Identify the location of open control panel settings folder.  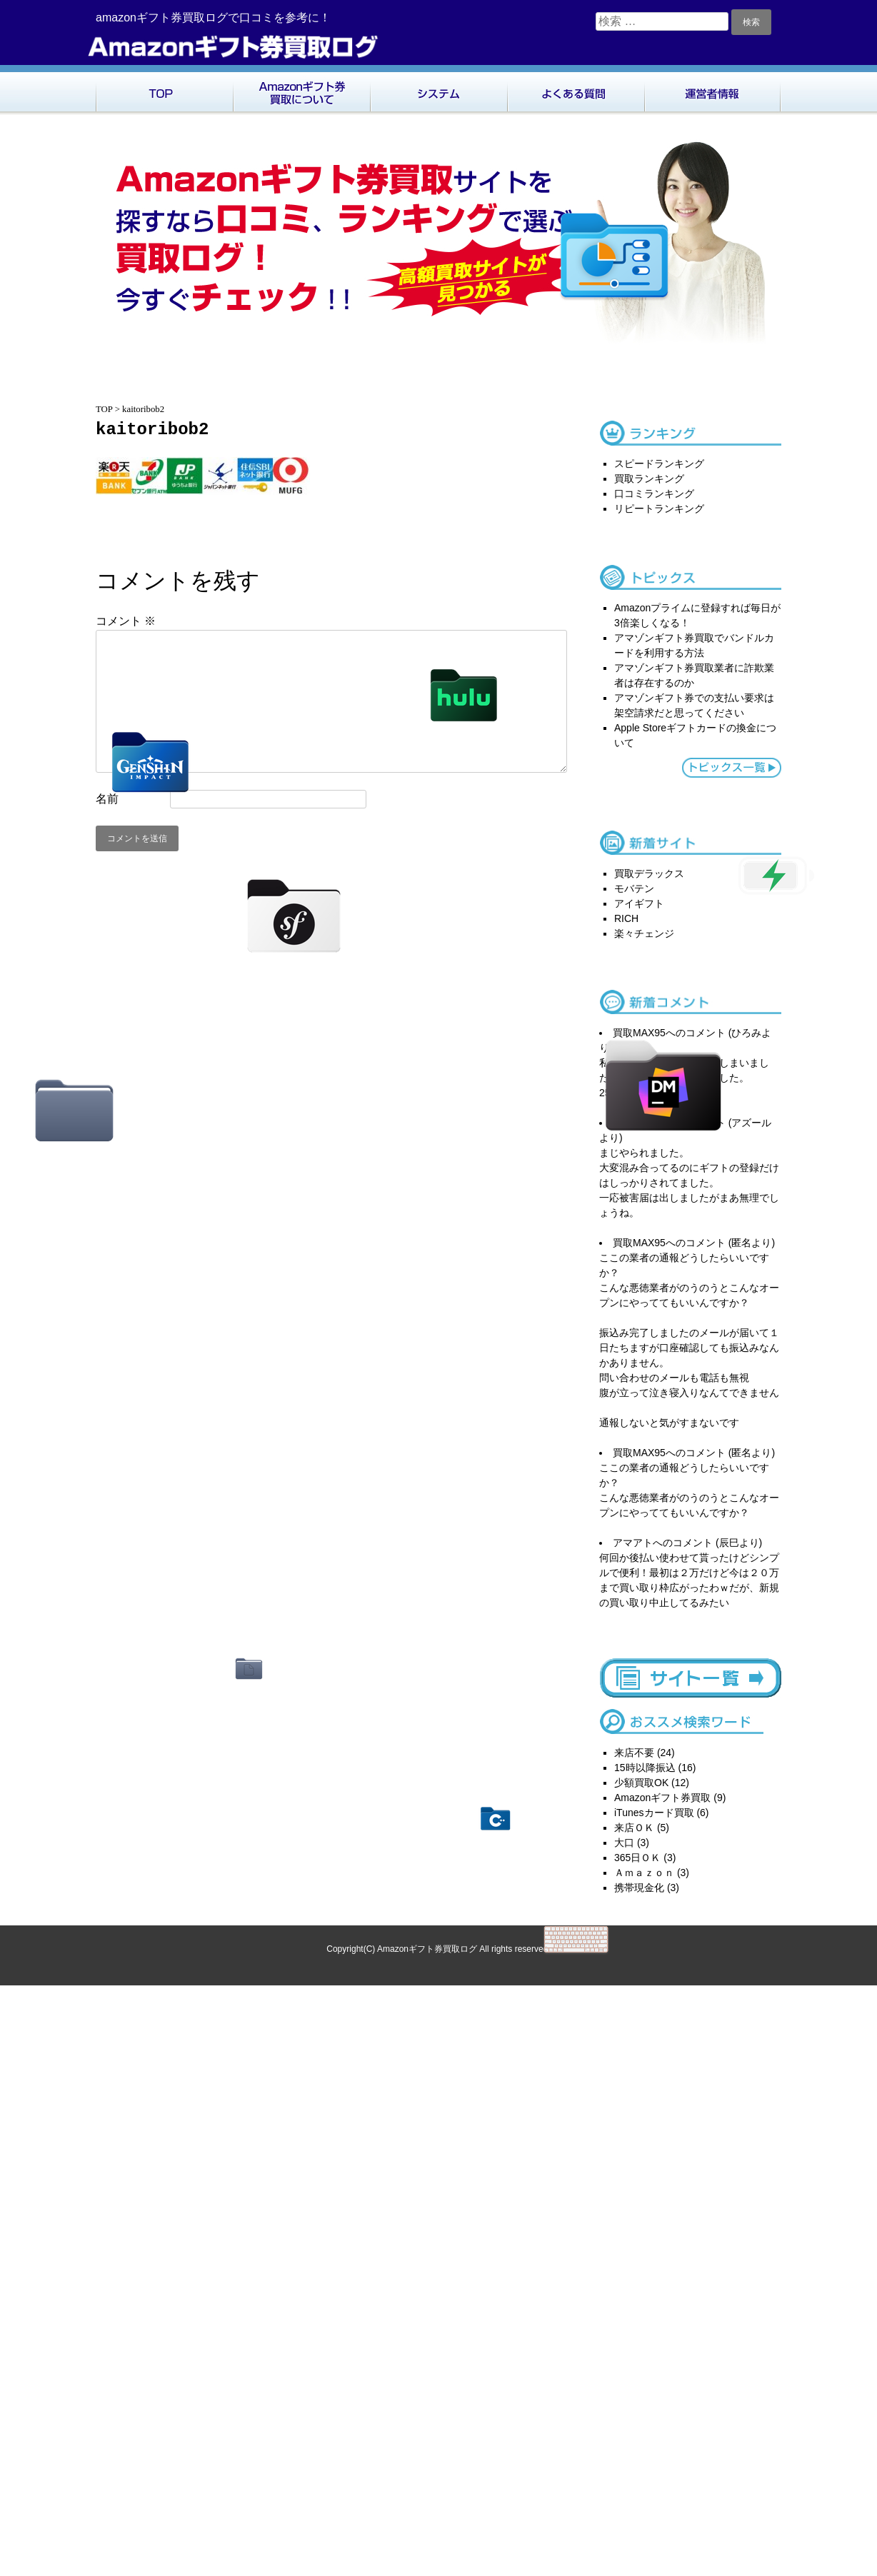
(613, 258).